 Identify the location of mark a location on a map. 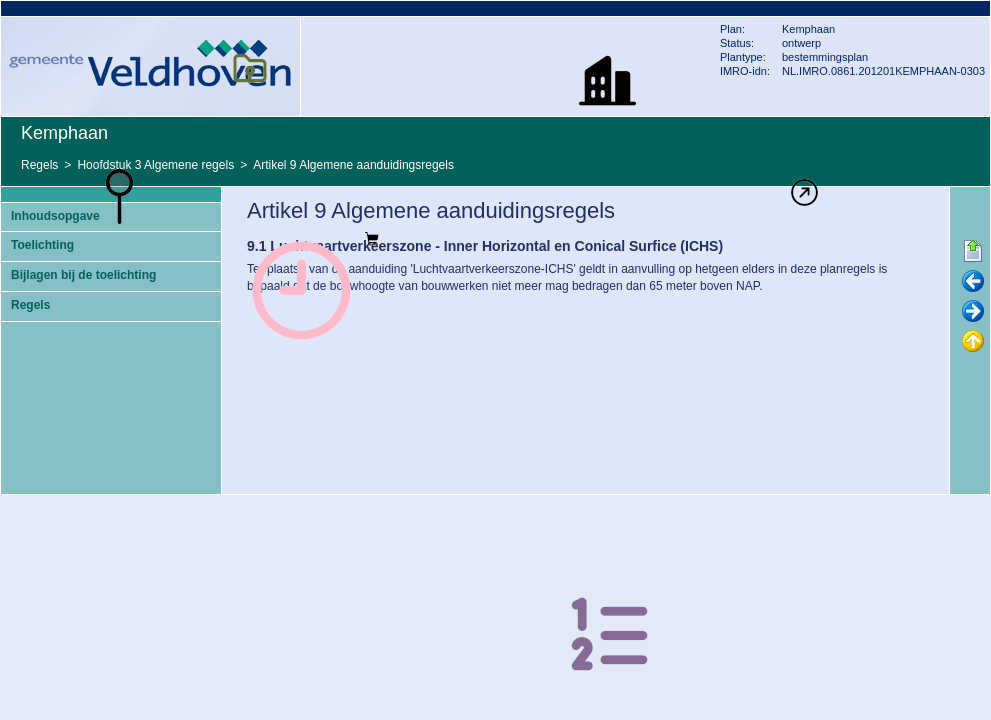
(119, 196).